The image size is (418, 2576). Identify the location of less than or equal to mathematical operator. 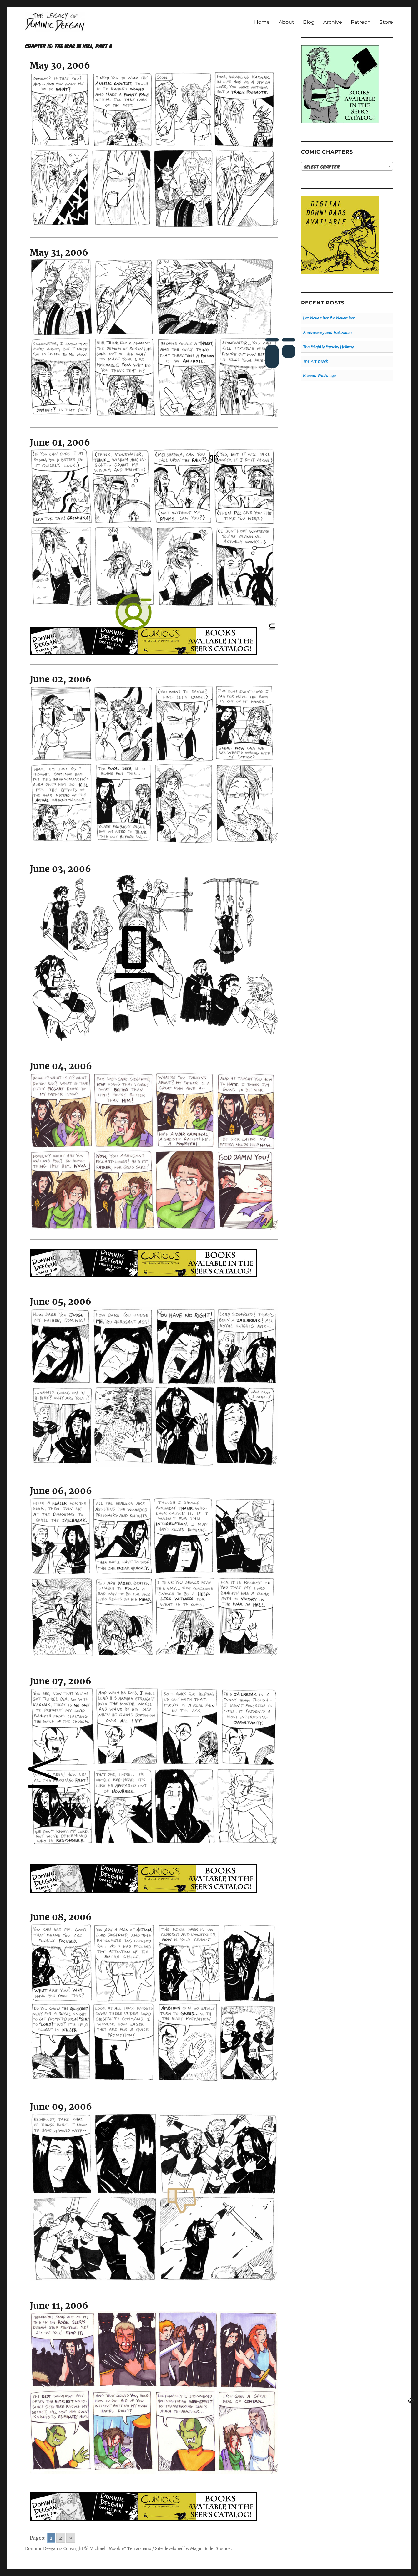
(43, 1773).